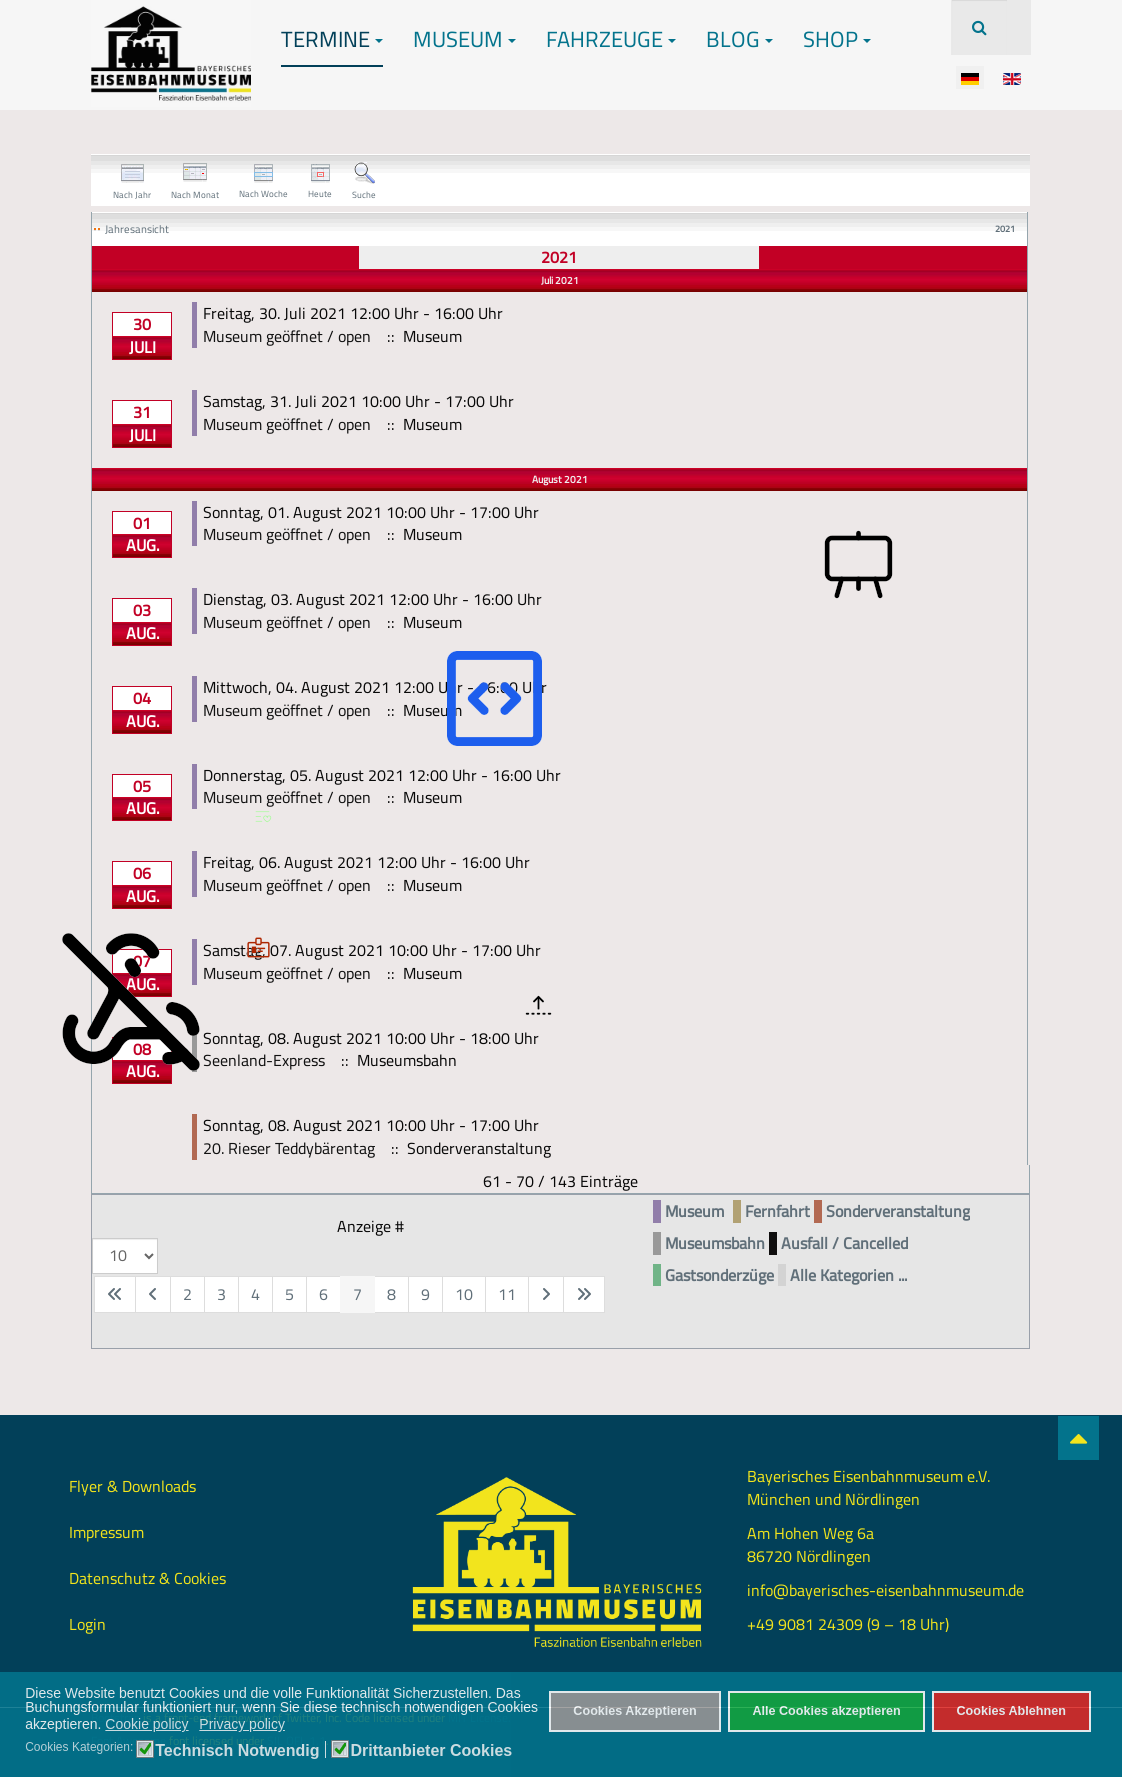 The height and width of the screenshot is (1777, 1122). I want to click on collapse content upward, so click(538, 1005).